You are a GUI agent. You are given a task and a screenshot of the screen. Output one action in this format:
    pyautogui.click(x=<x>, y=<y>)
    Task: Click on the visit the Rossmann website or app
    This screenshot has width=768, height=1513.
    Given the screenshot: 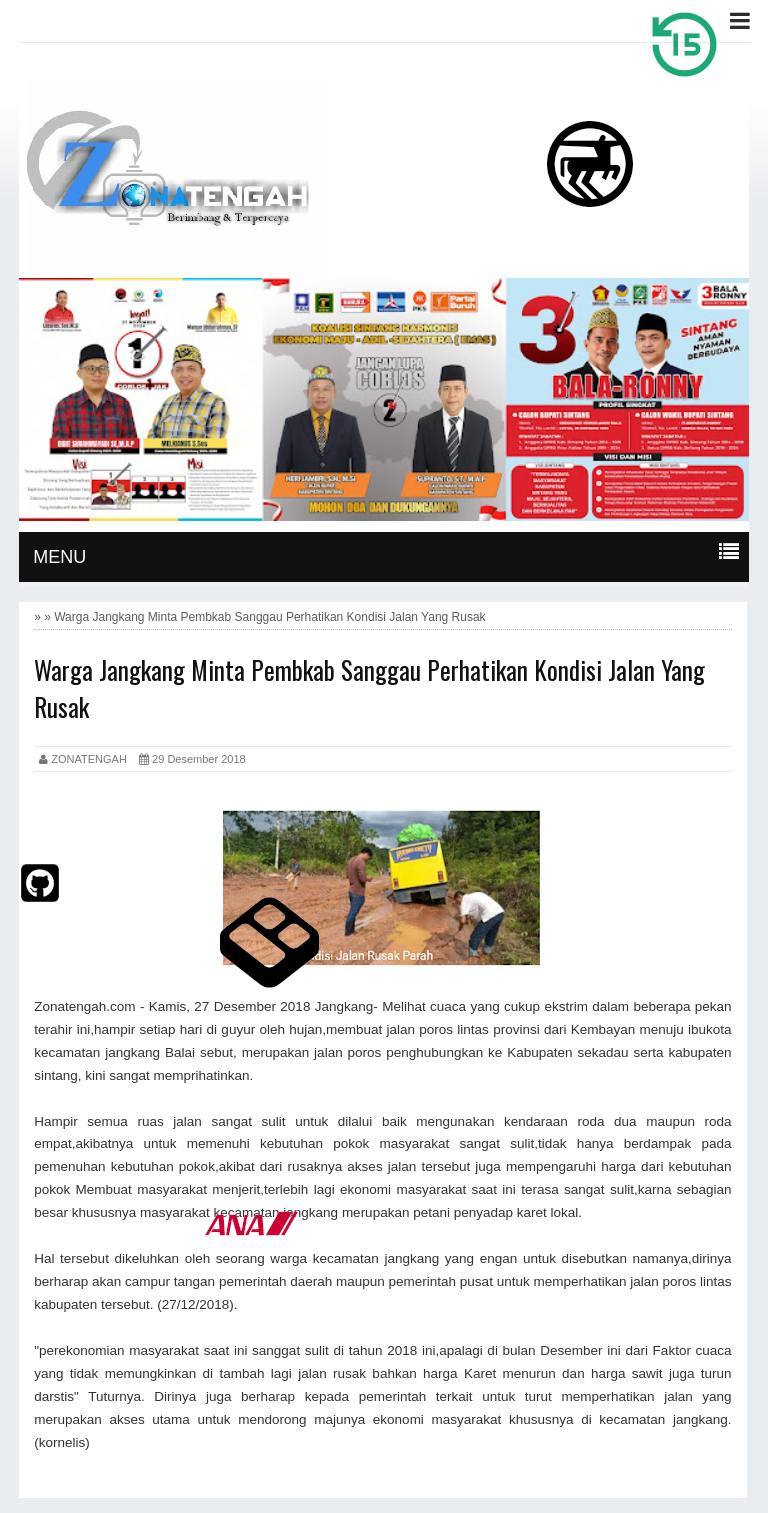 What is the action you would take?
    pyautogui.click(x=590, y=164)
    